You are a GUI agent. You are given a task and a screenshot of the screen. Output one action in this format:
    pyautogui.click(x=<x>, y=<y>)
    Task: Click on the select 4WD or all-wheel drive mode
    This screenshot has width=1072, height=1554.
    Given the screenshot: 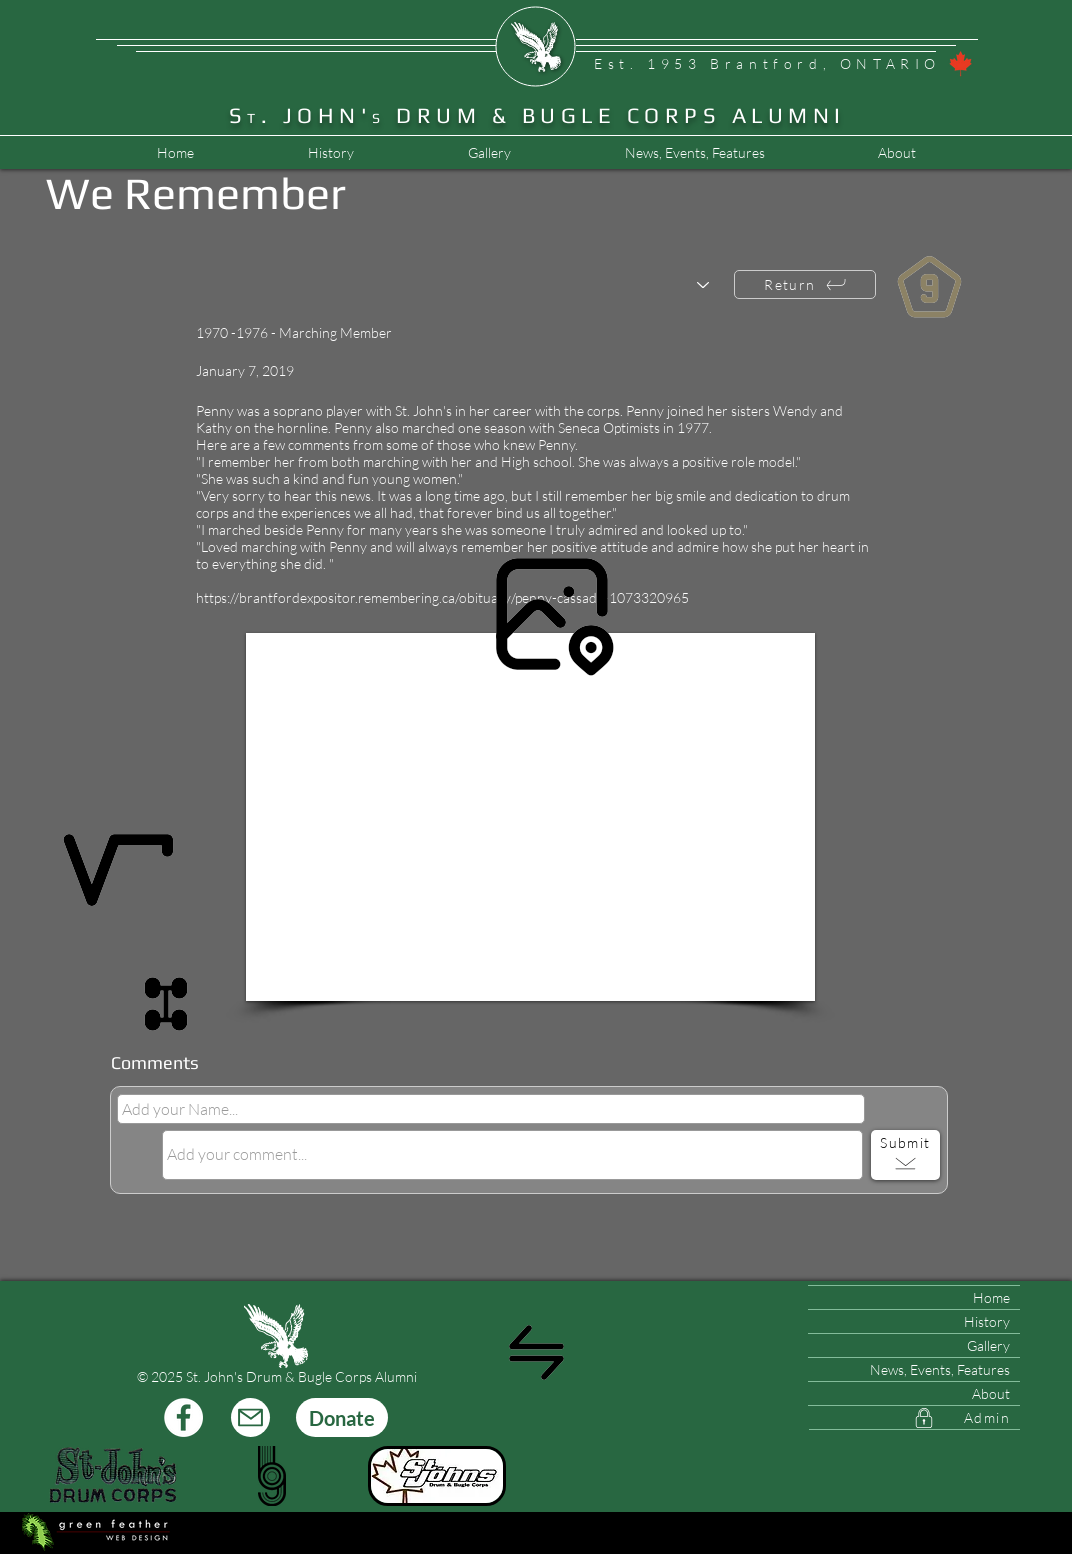 What is the action you would take?
    pyautogui.click(x=166, y=1004)
    